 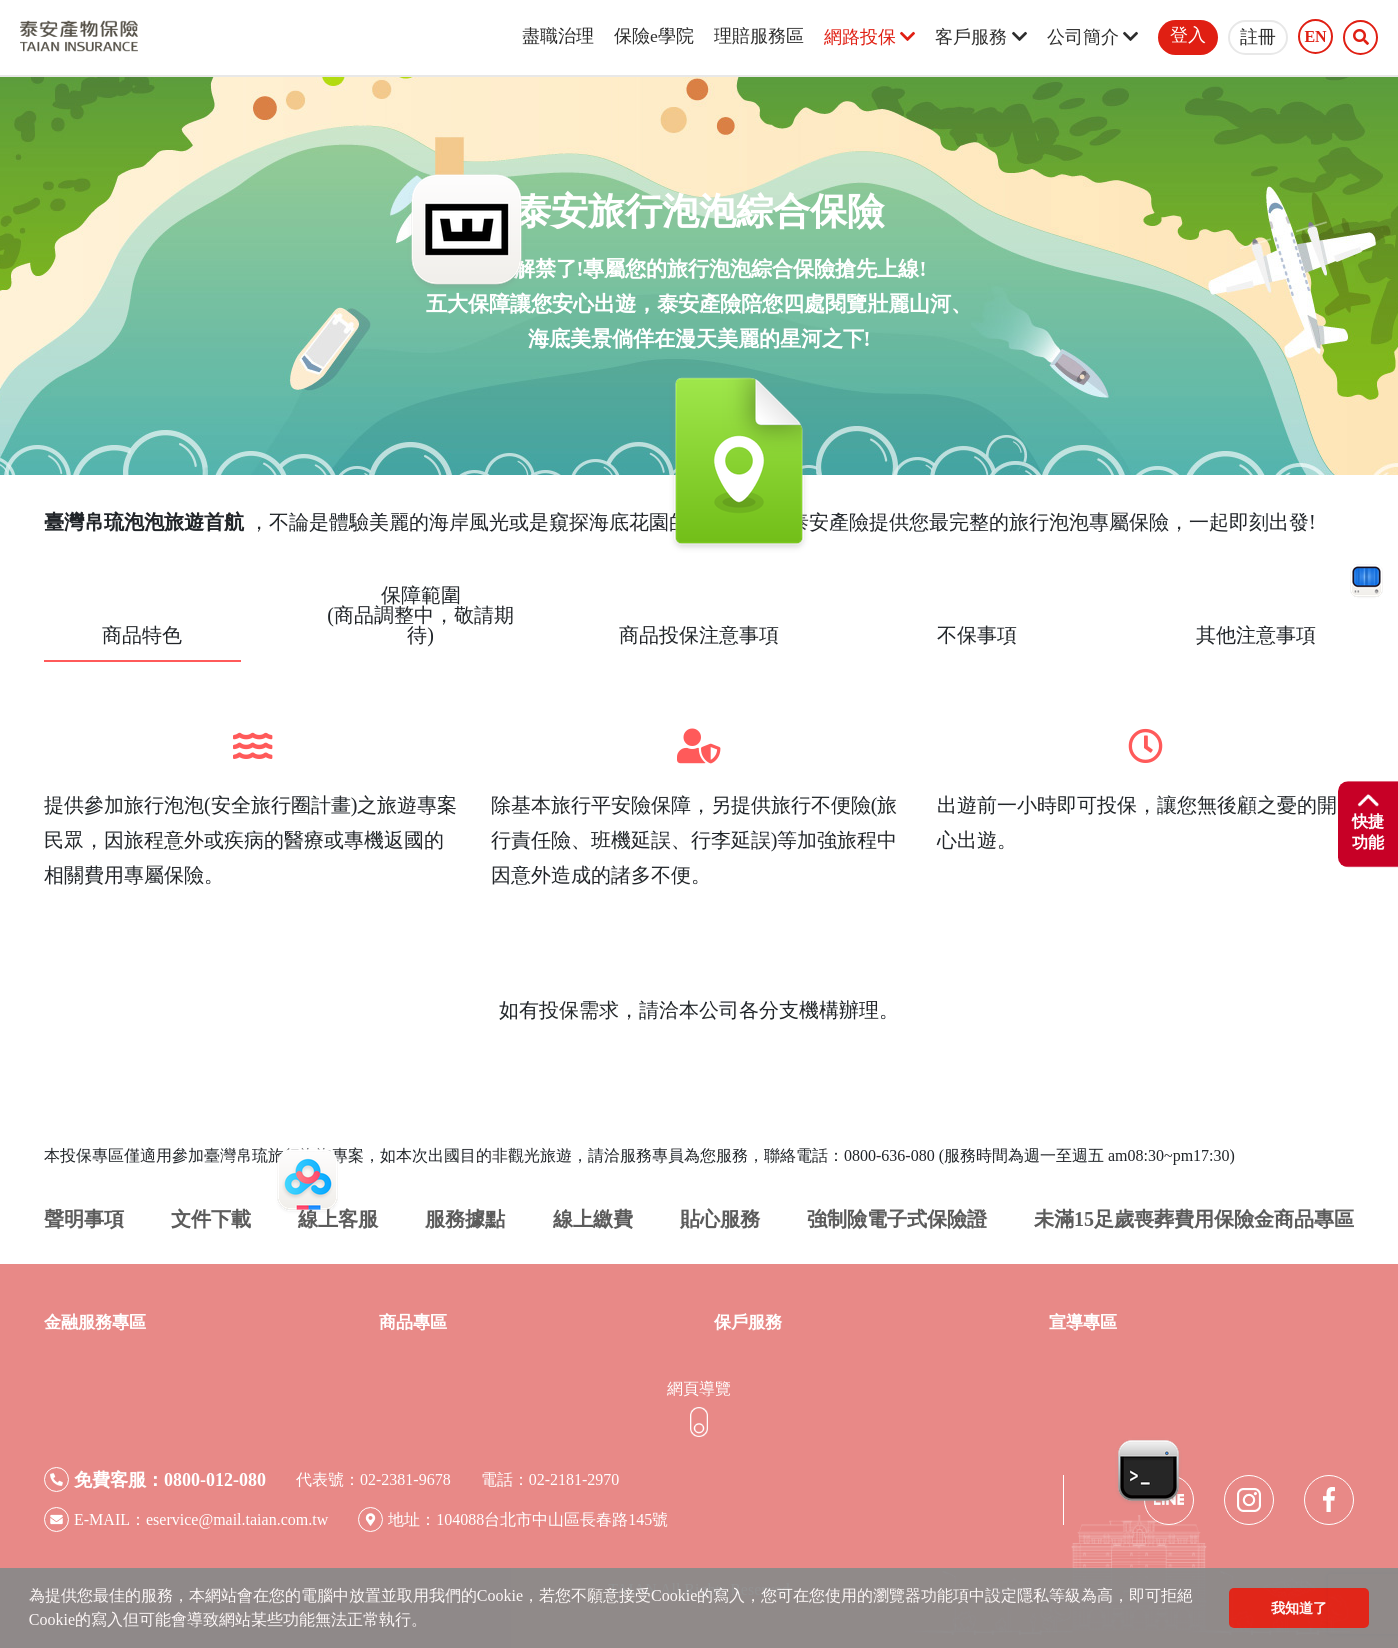 What do you see at coordinates (307, 1179) in the screenshot?
I see `open Baidu Netdisk cloud storage app` at bounding box center [307, 1179].